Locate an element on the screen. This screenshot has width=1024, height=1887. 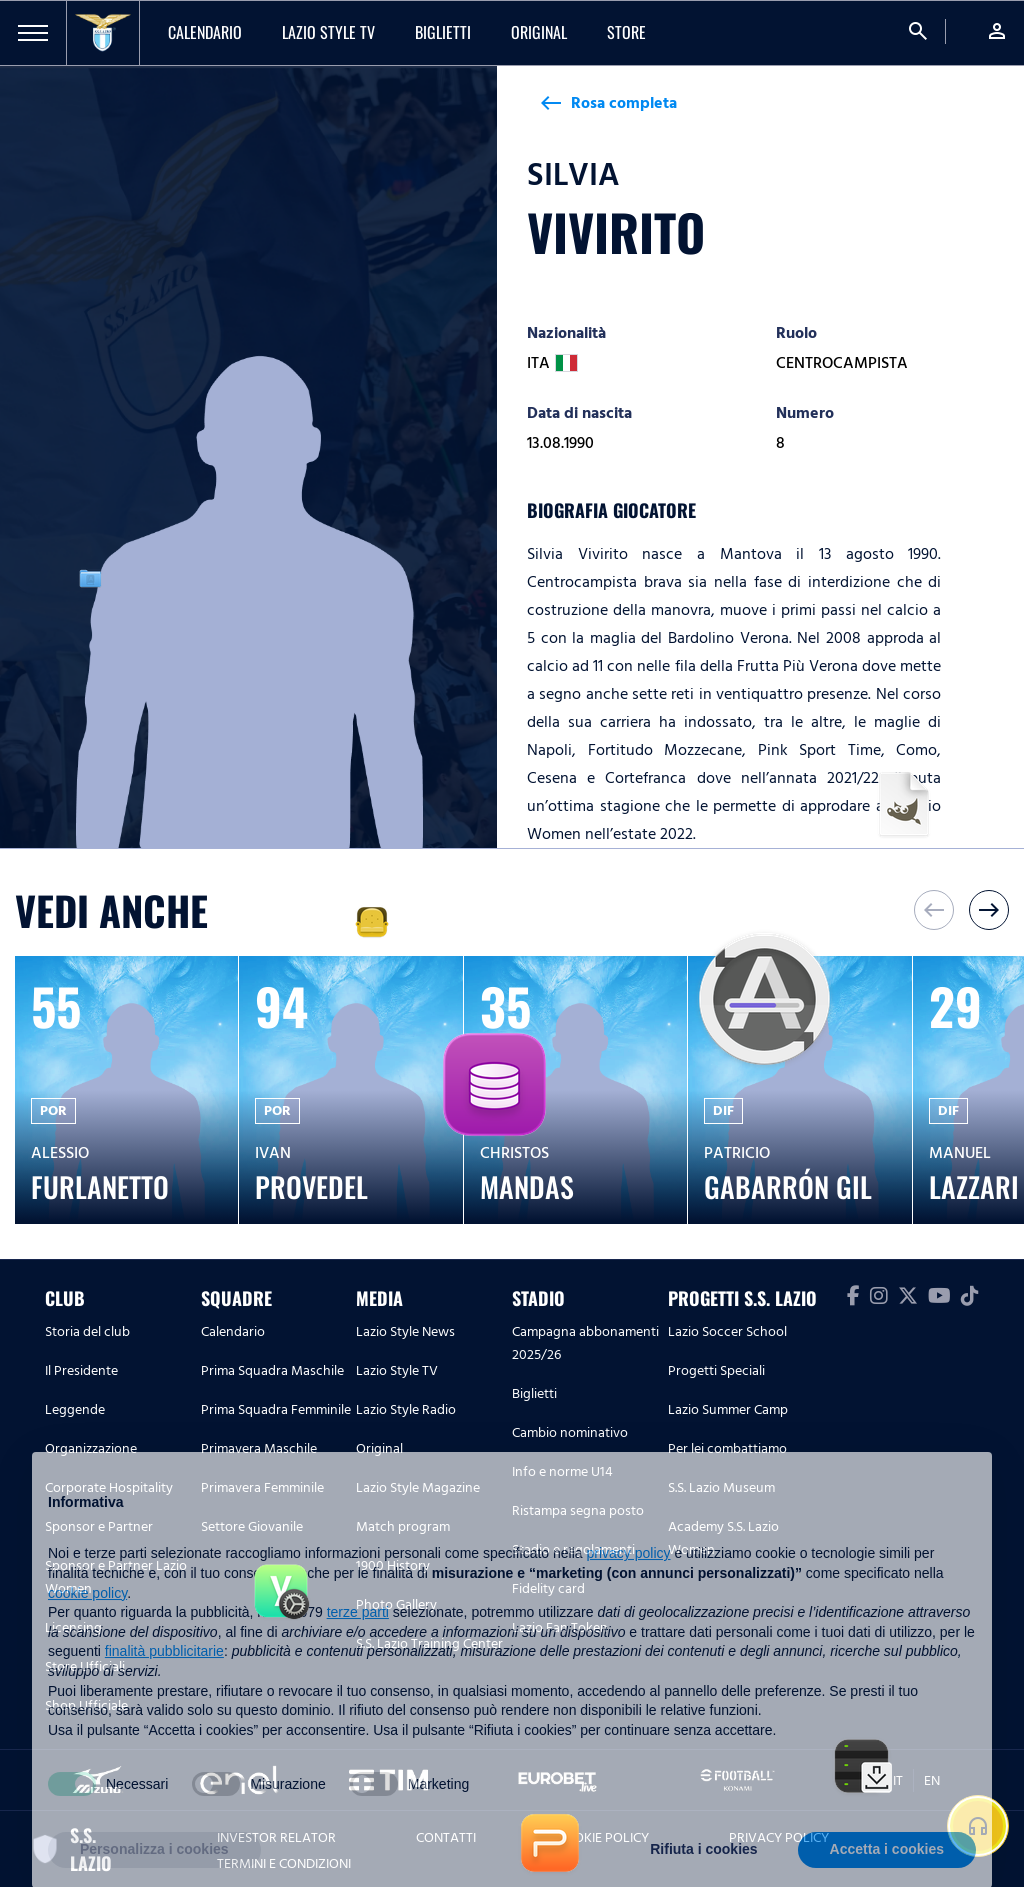
open yubikey personalization settings is located at coordinates (281, 1591).